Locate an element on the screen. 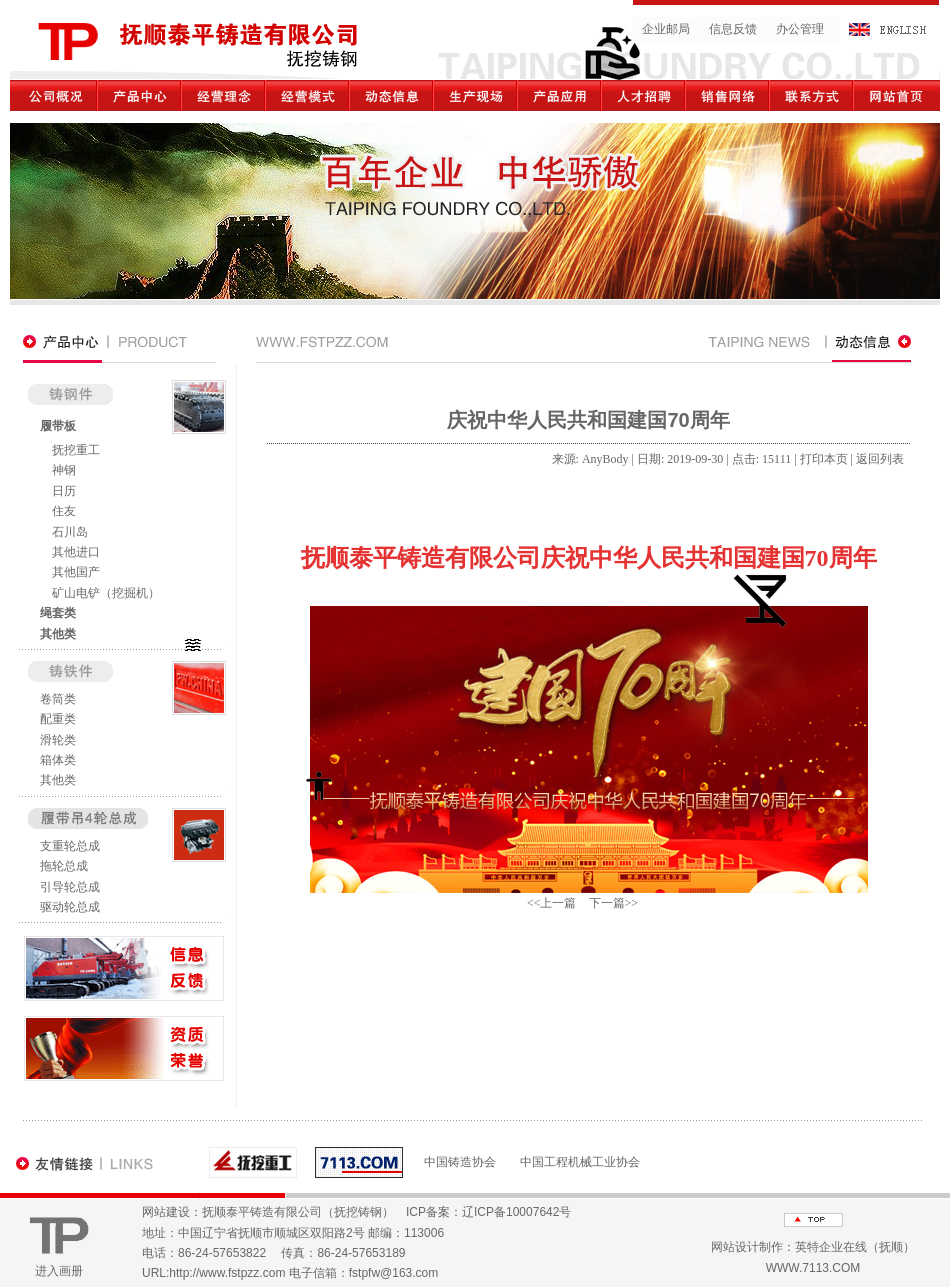  access accessibility settings is located at coordinates (319, 786).